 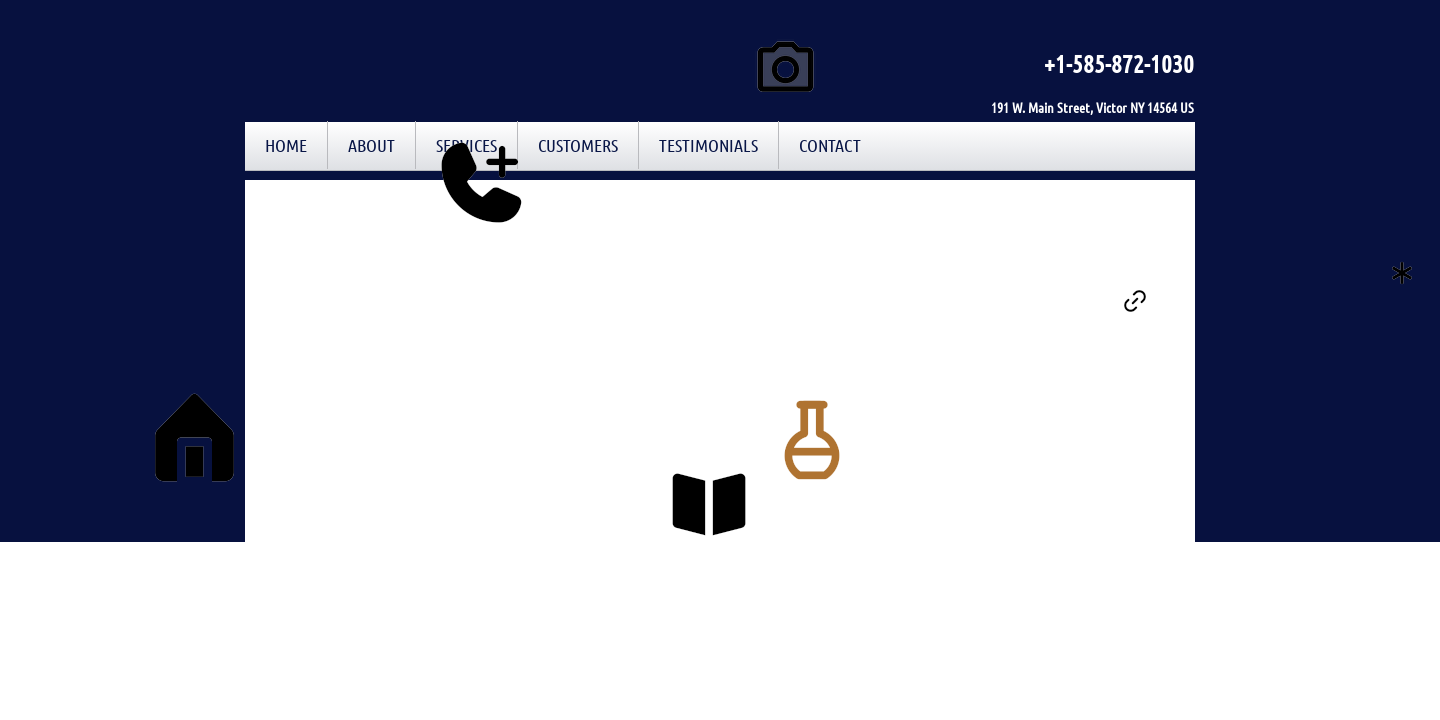 What do you see at coordinates (812, 440) in the screenshot?
I see `access lab or experiment features` at bounding box center [812, 440].